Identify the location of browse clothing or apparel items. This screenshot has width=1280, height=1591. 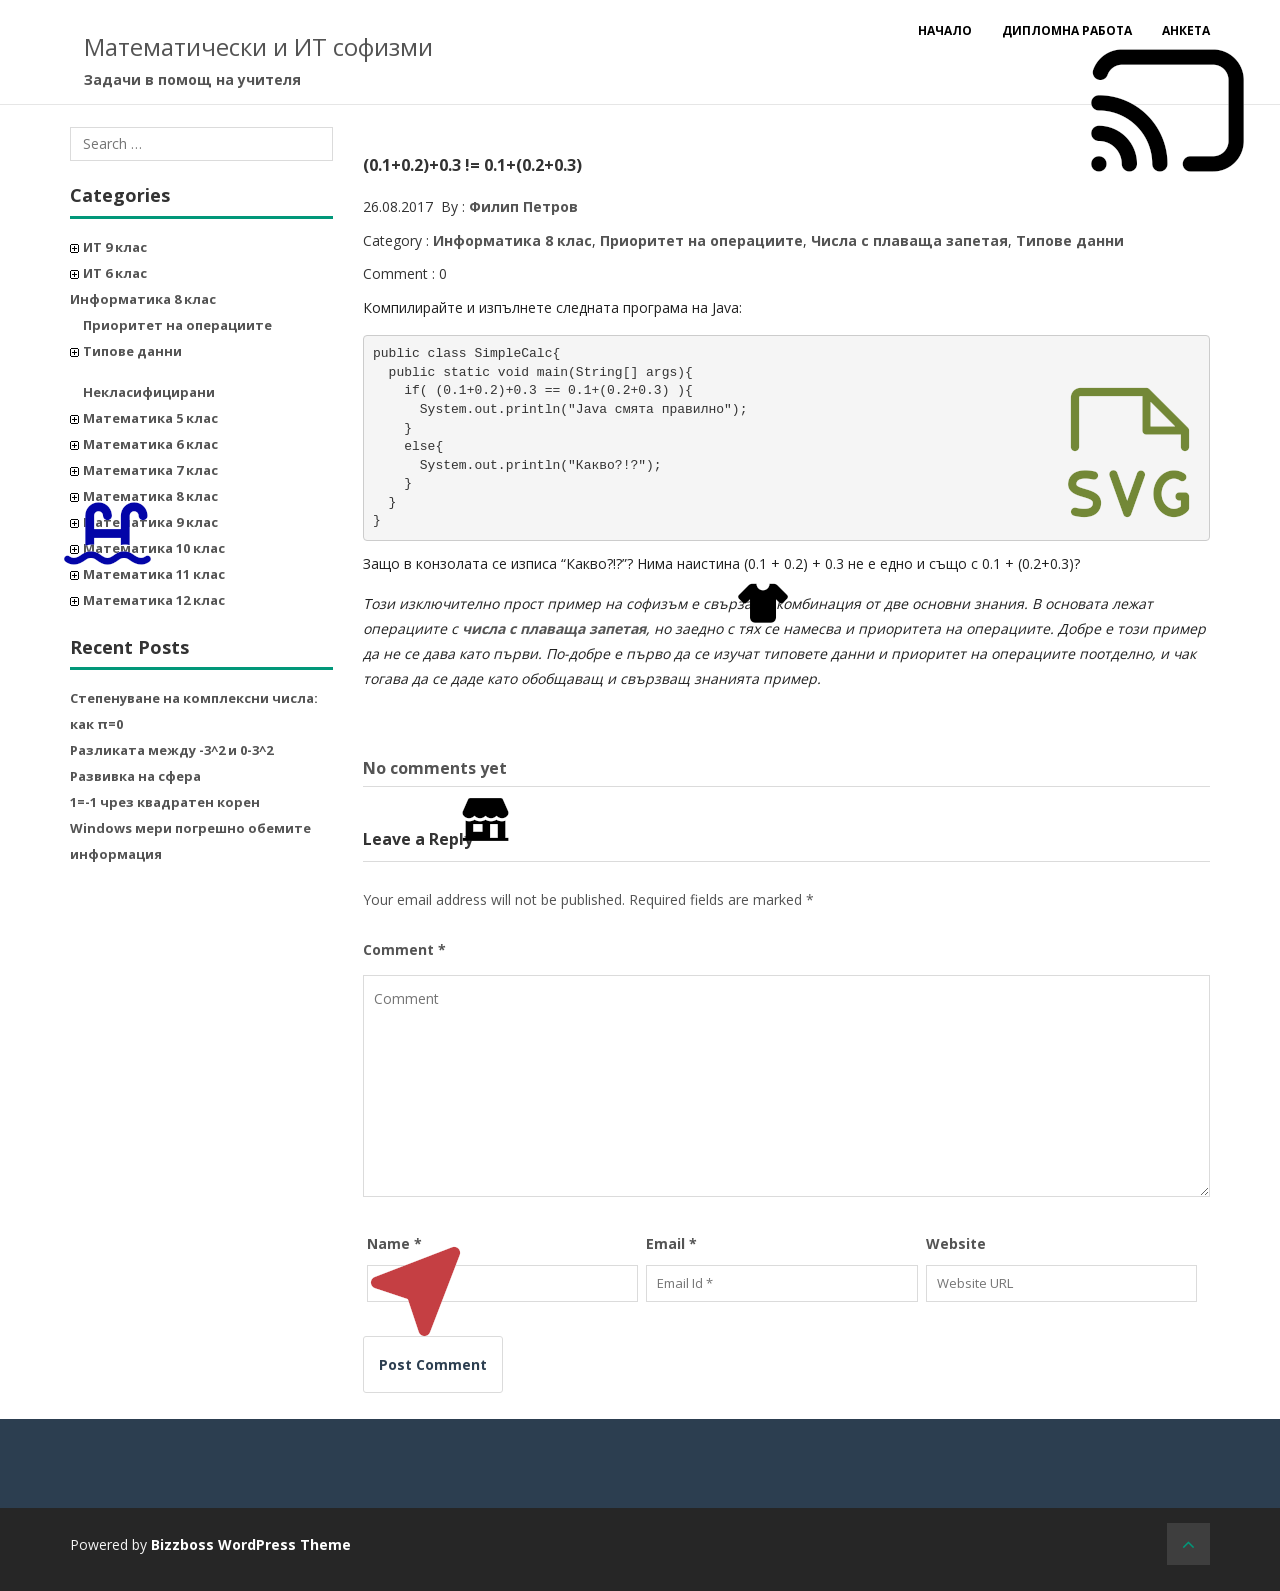
(763, 602).